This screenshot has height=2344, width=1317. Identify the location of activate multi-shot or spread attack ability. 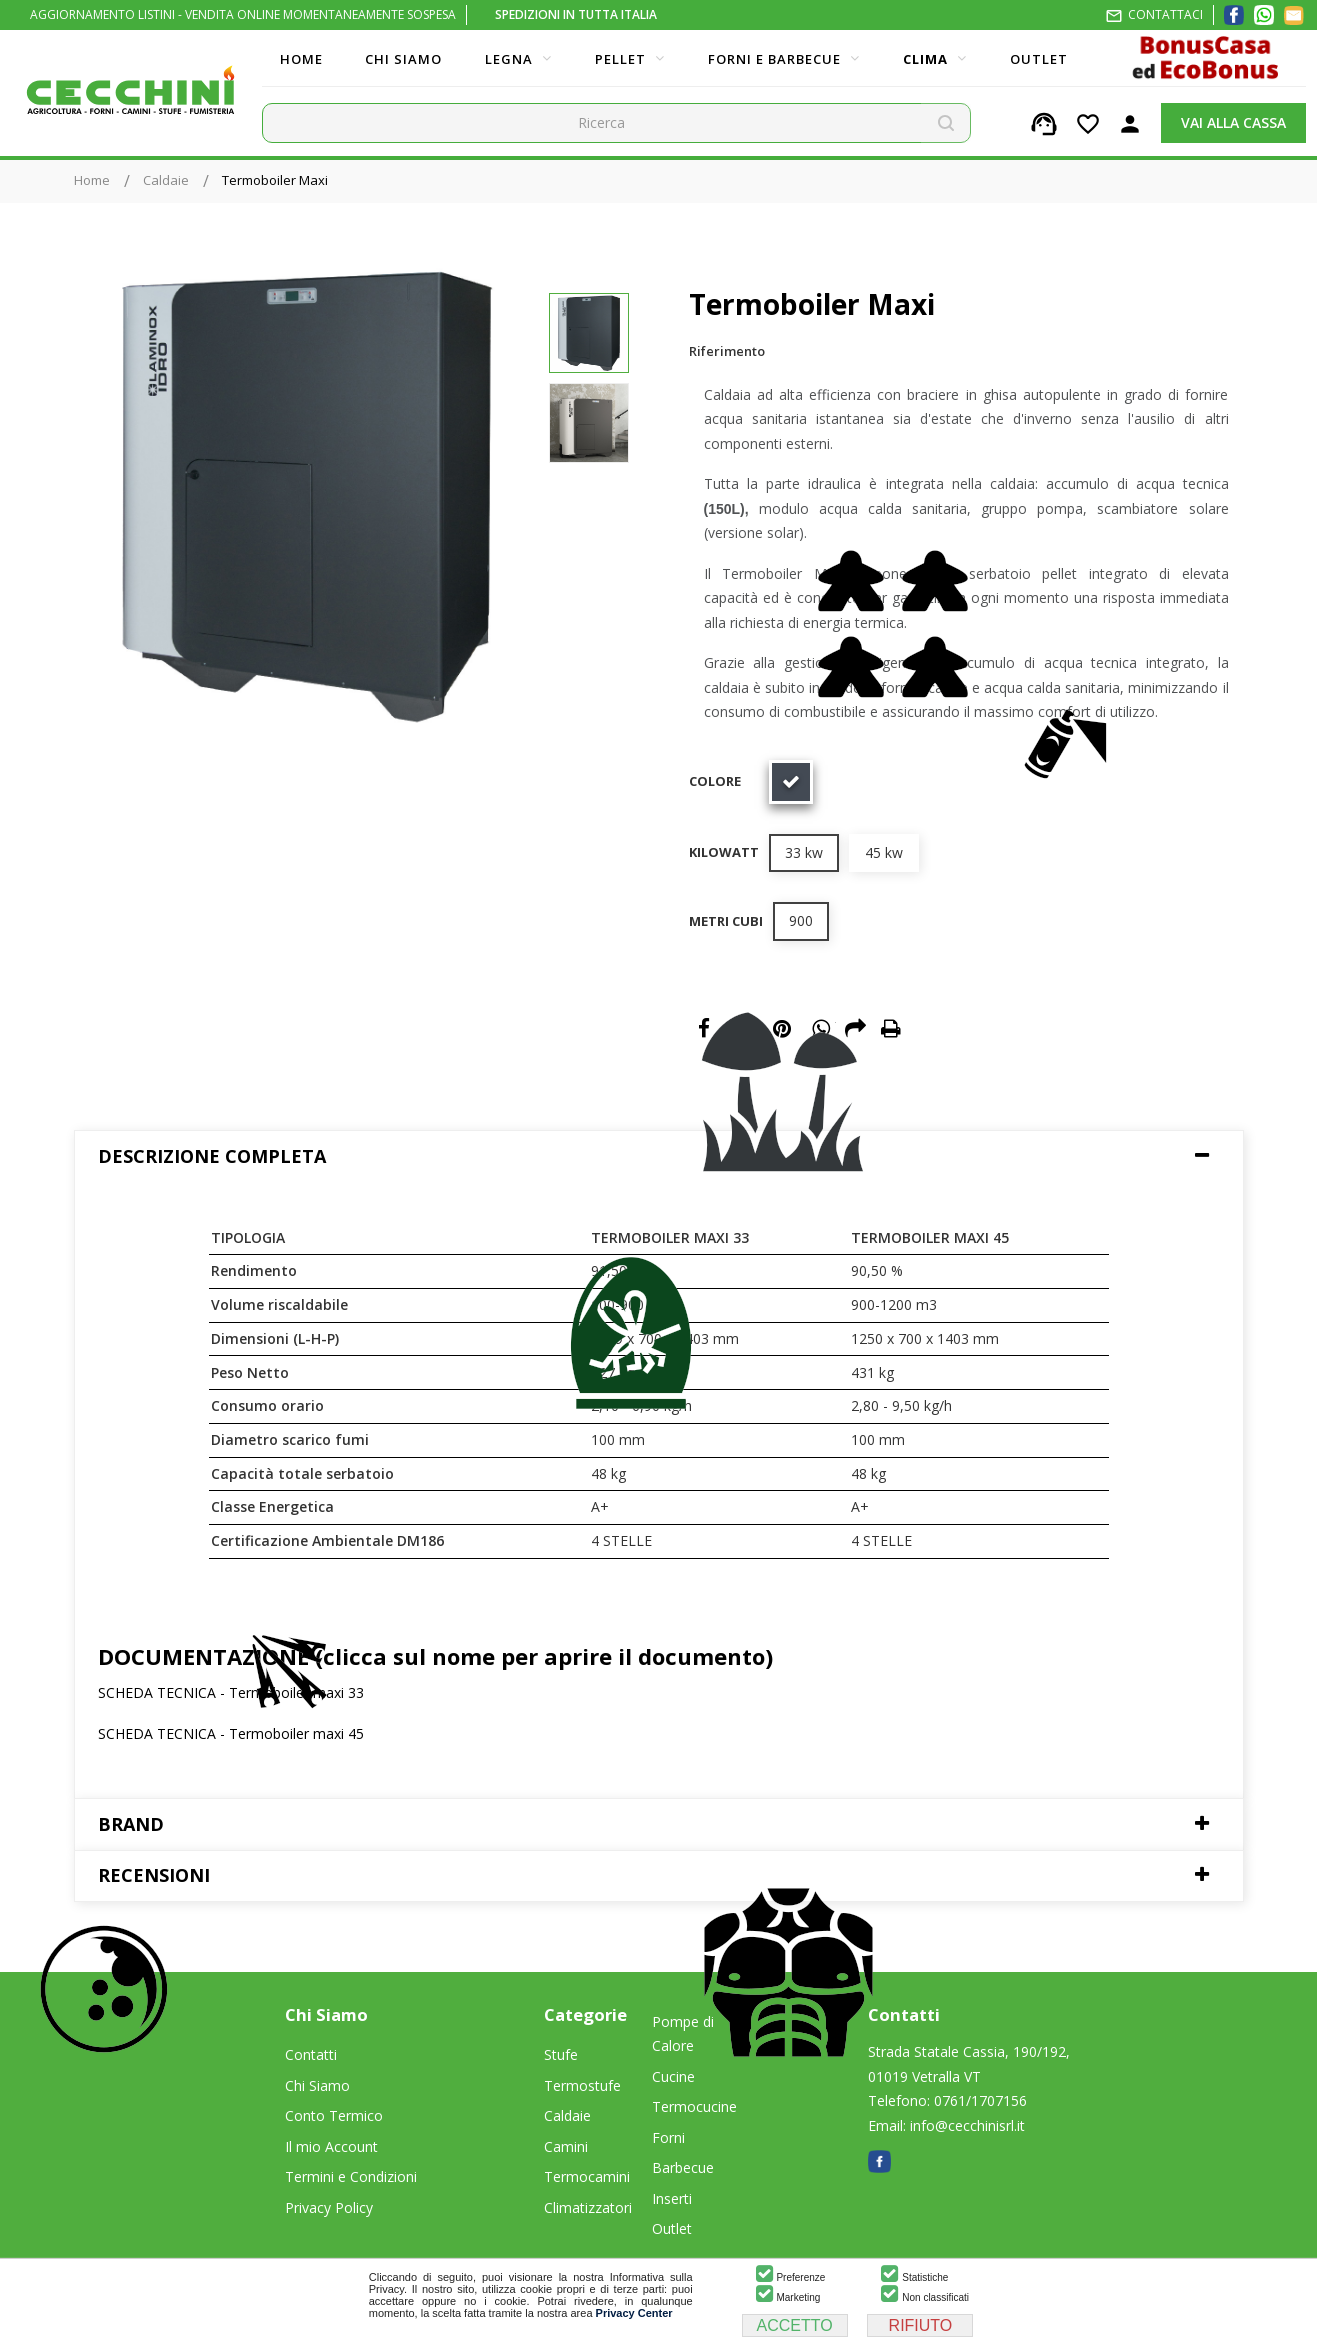
(289, 1671).